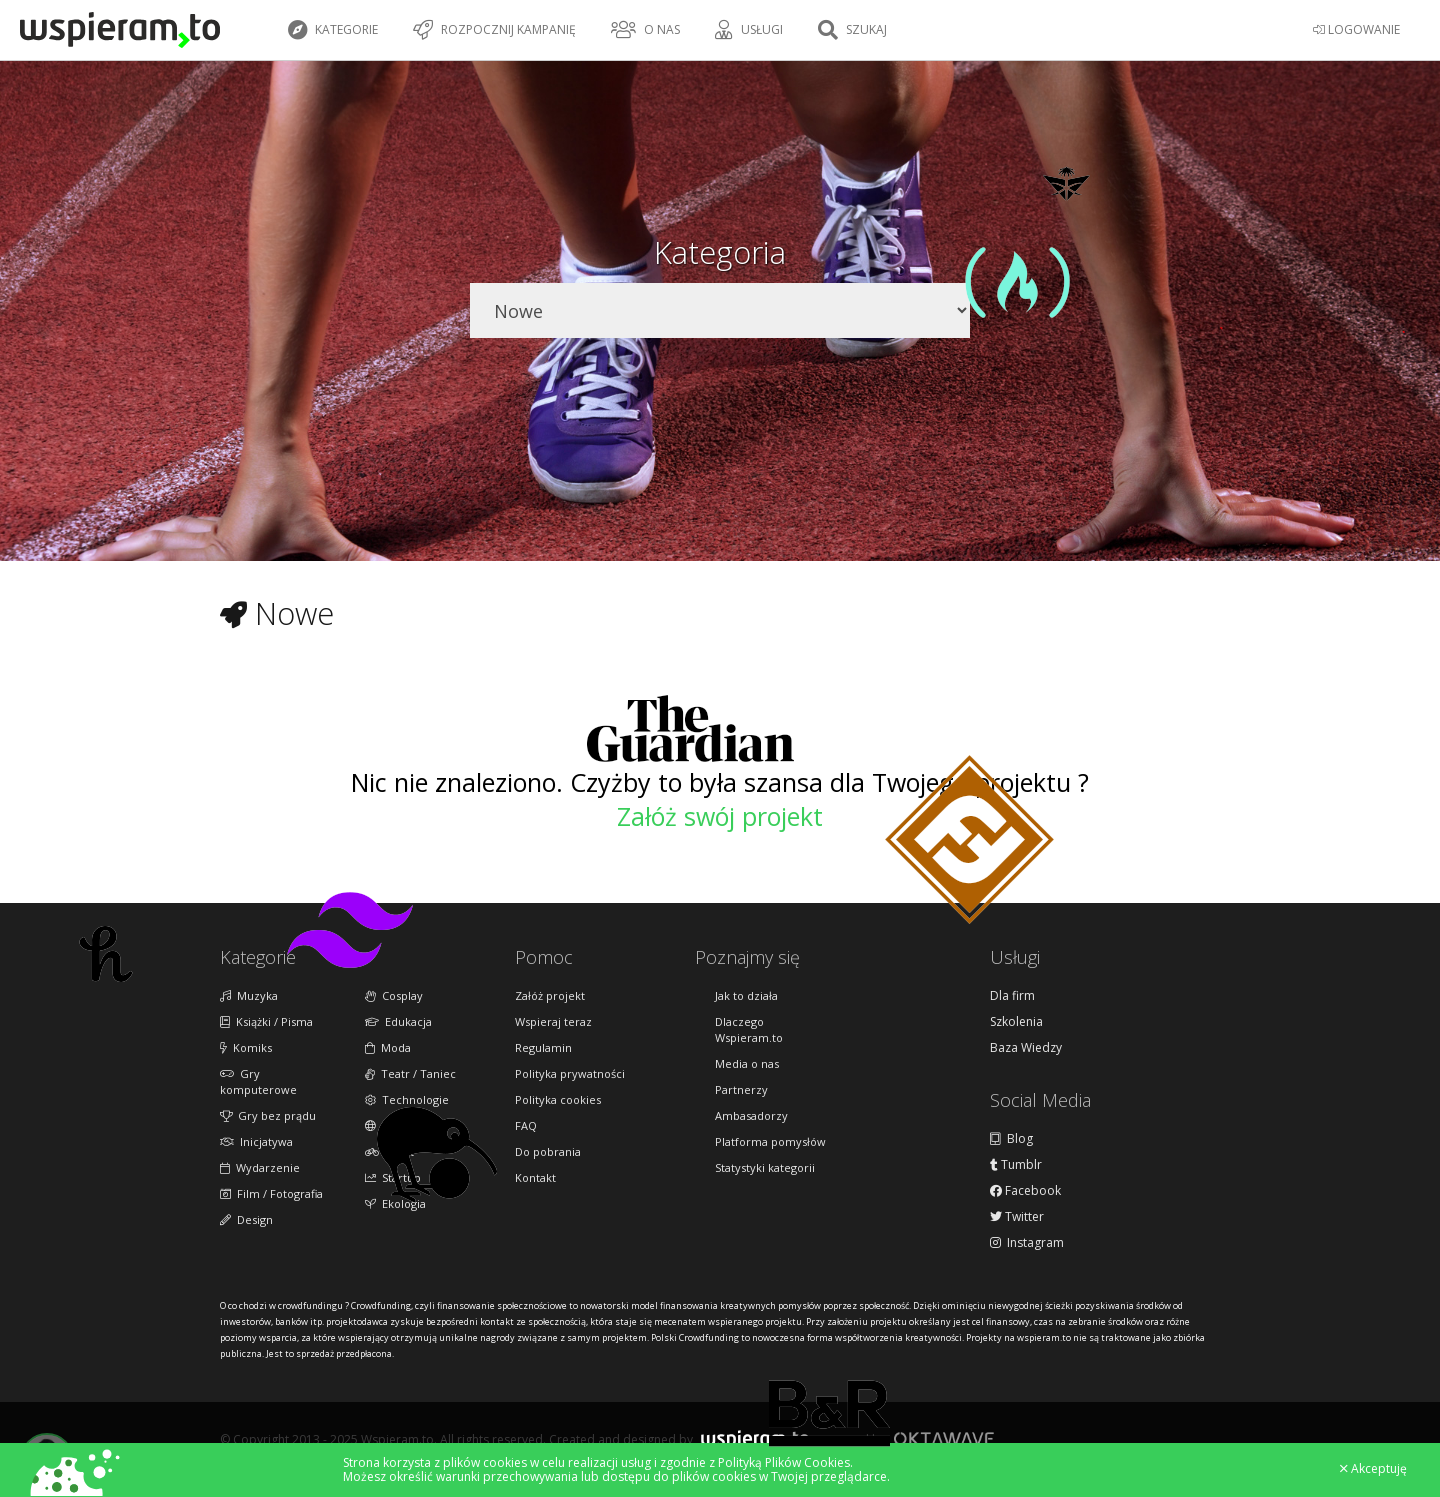 The image size is (1440, 1497). Describe the element at coordinates (969, 839) in the screenshot. I see `fantasy flight games logo` at that location.